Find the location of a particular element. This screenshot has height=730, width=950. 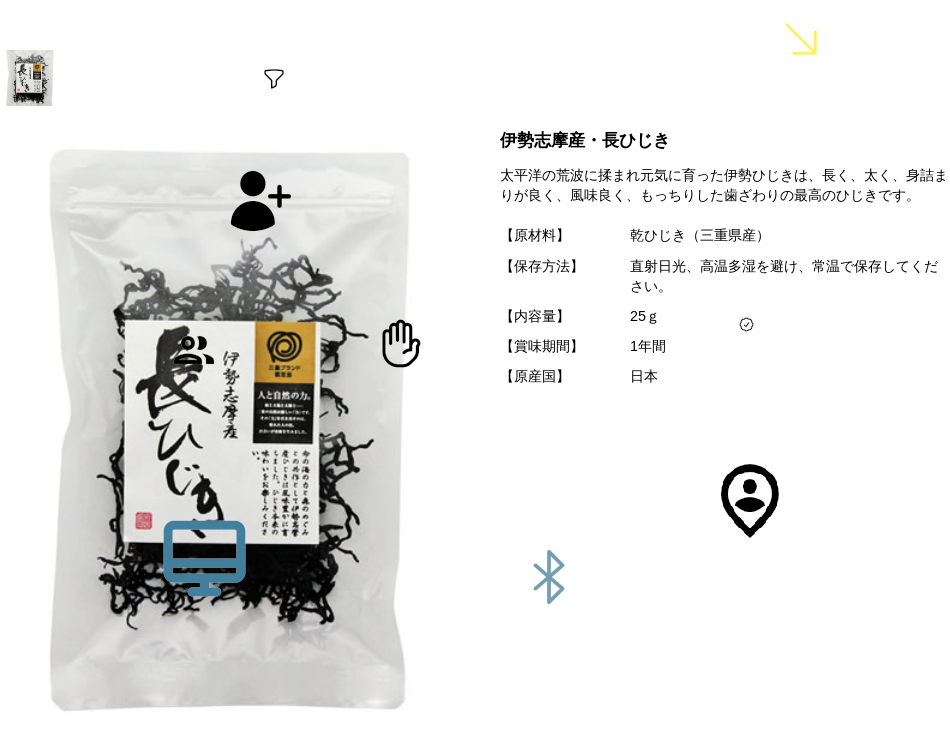

switch to desktop view is located at coordinates (204, 555).